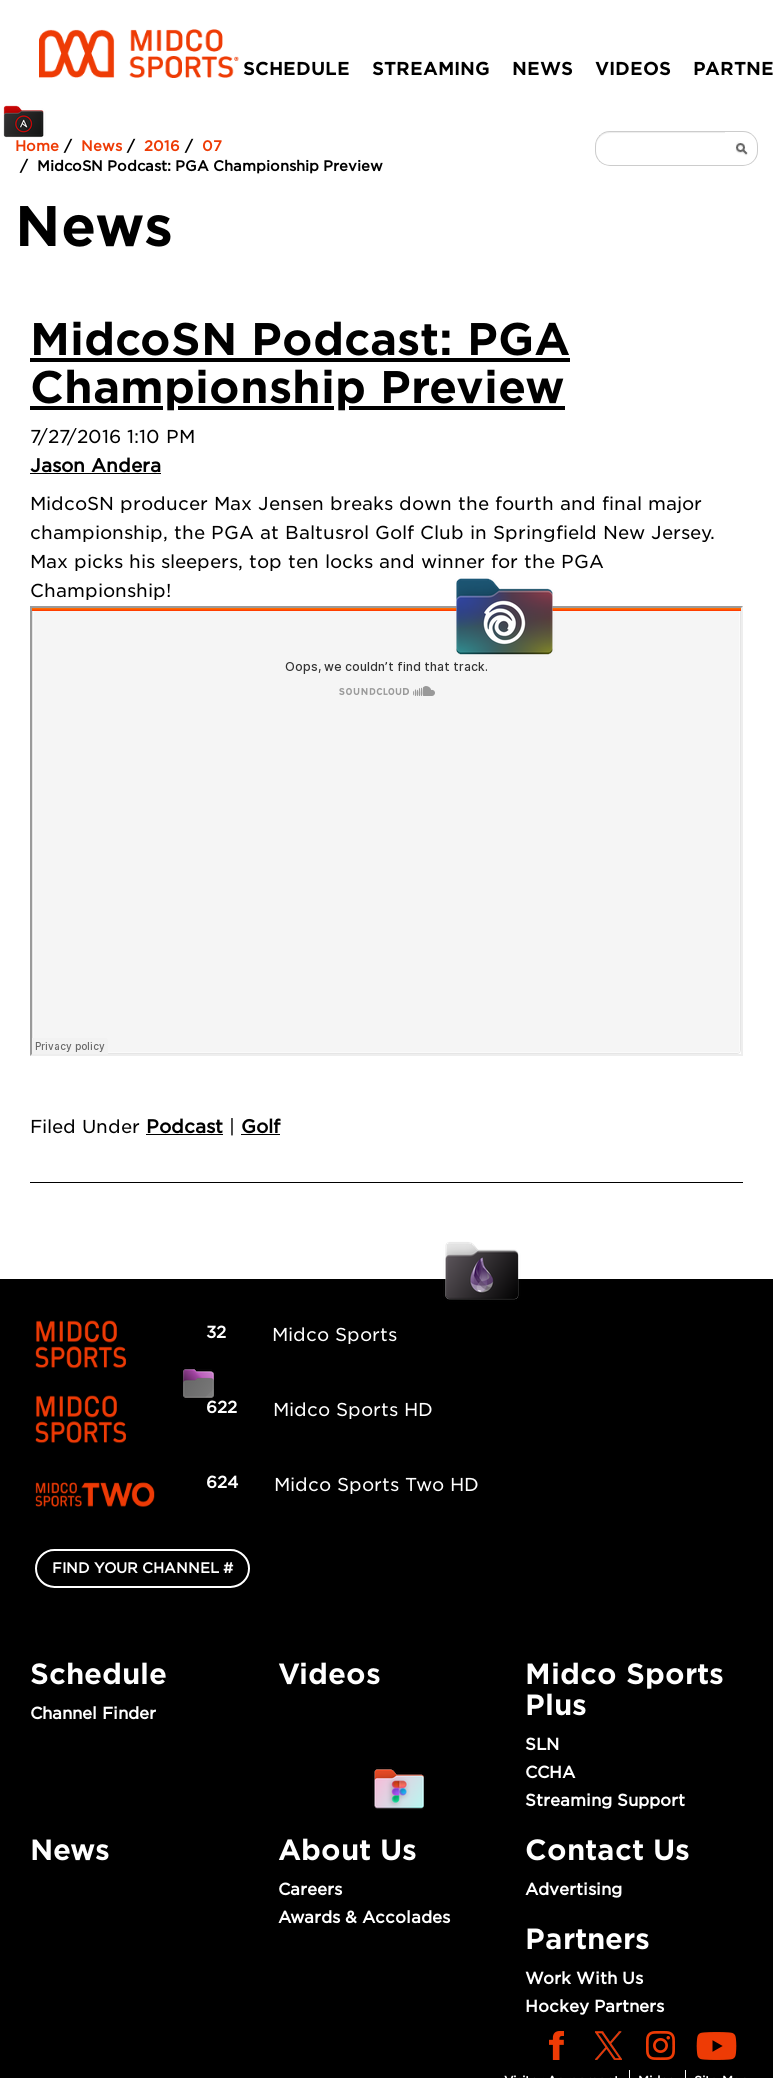 The image size is (773, 2078). What do you see at coordinates (481, 1272) in the screenshot?
I see `folder containing elixir programming language projects` at bounding box center [481, 1272].